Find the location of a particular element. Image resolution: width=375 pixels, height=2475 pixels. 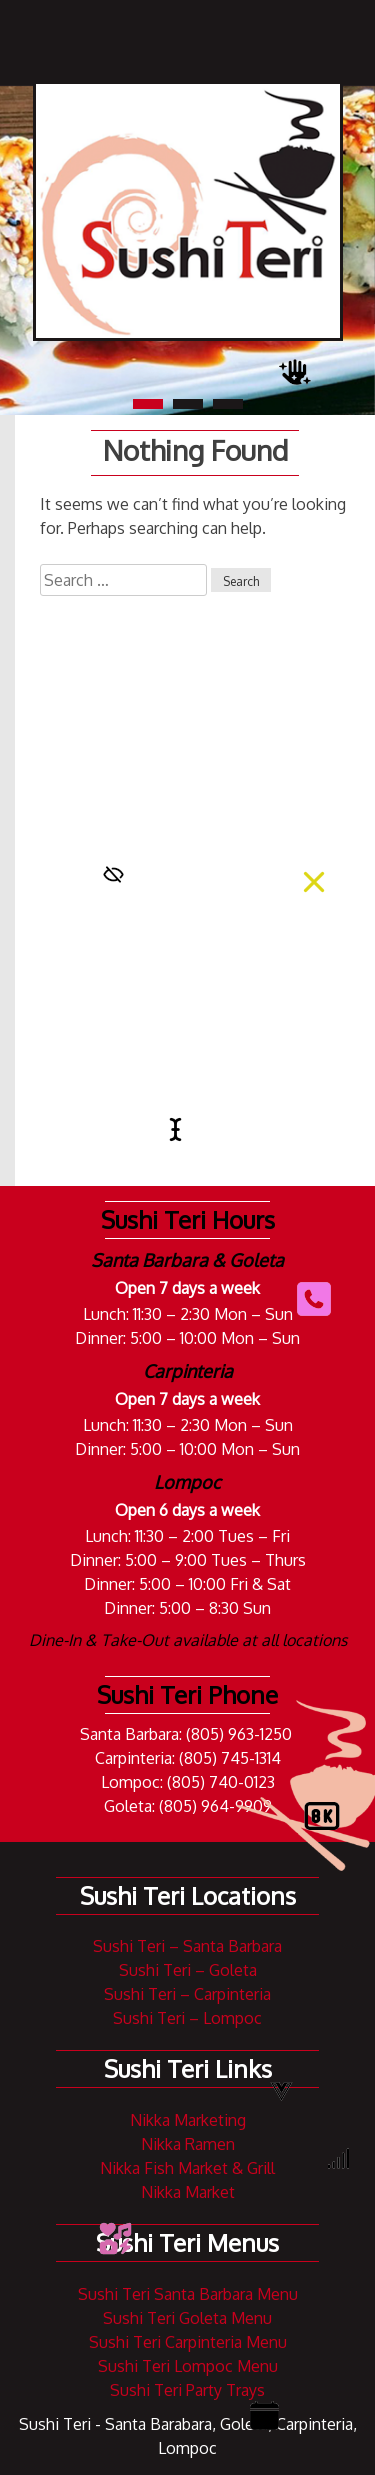

indicates 8K video resolution quality is located at coordinates (322, 1816).